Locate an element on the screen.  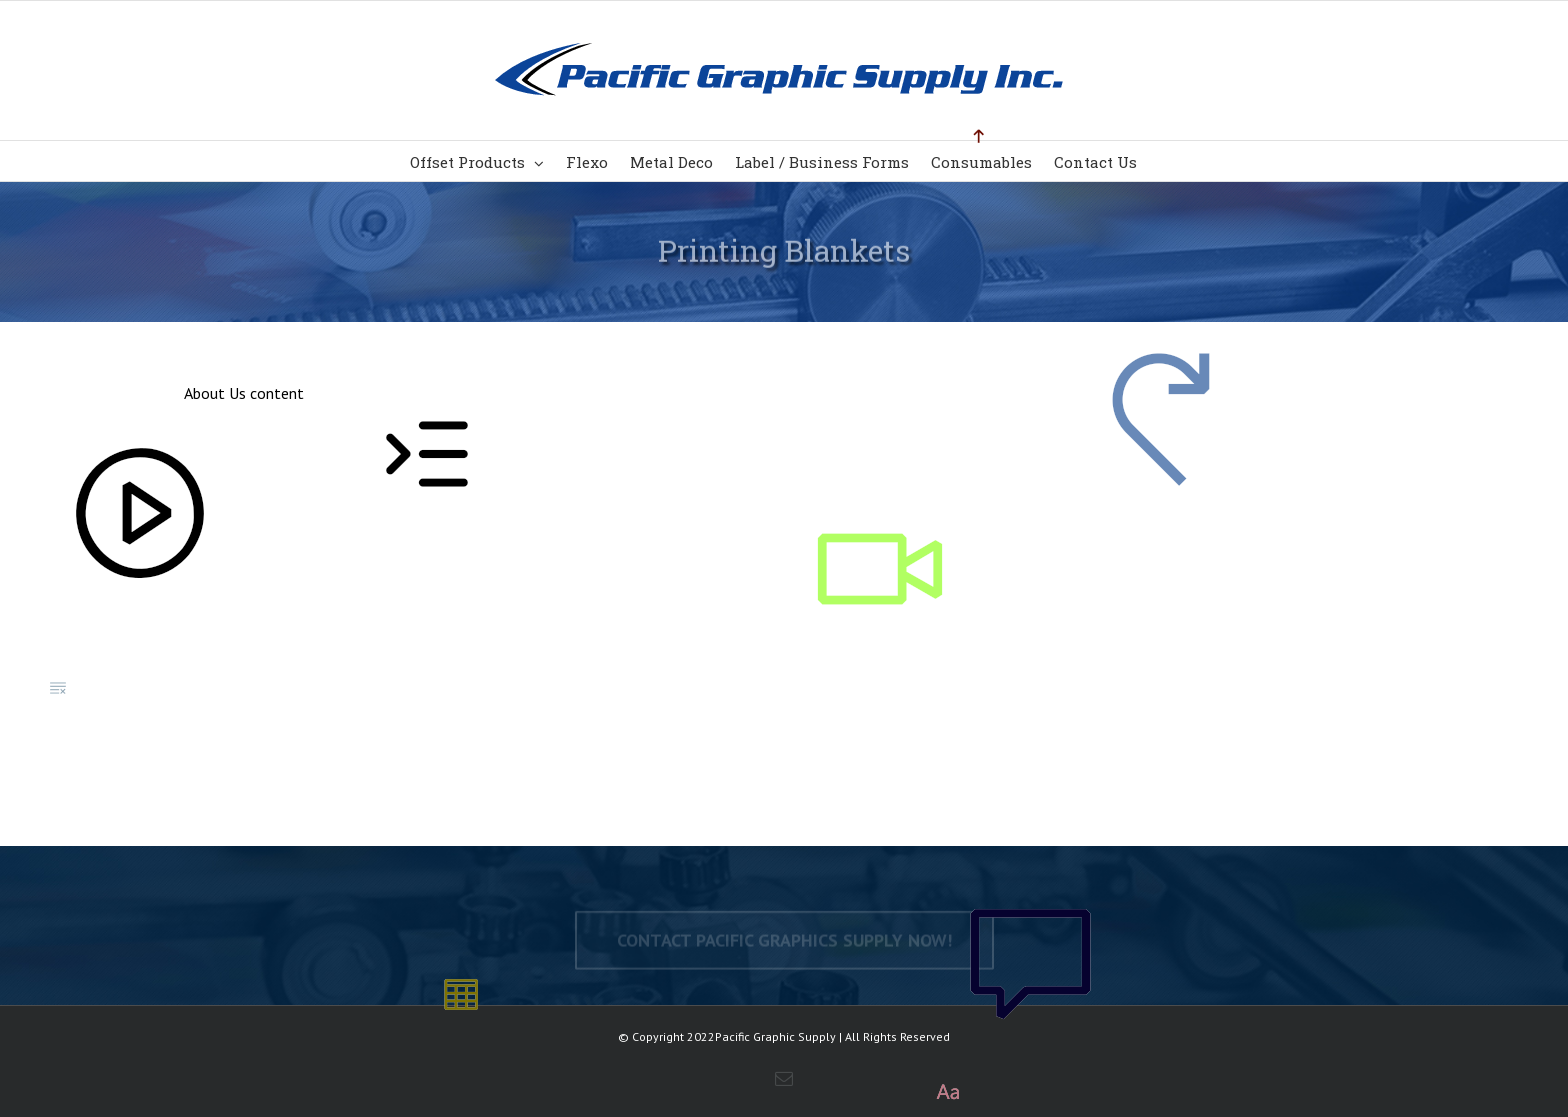
toggle case-sensitive search is located at coordinates (948, 1092).